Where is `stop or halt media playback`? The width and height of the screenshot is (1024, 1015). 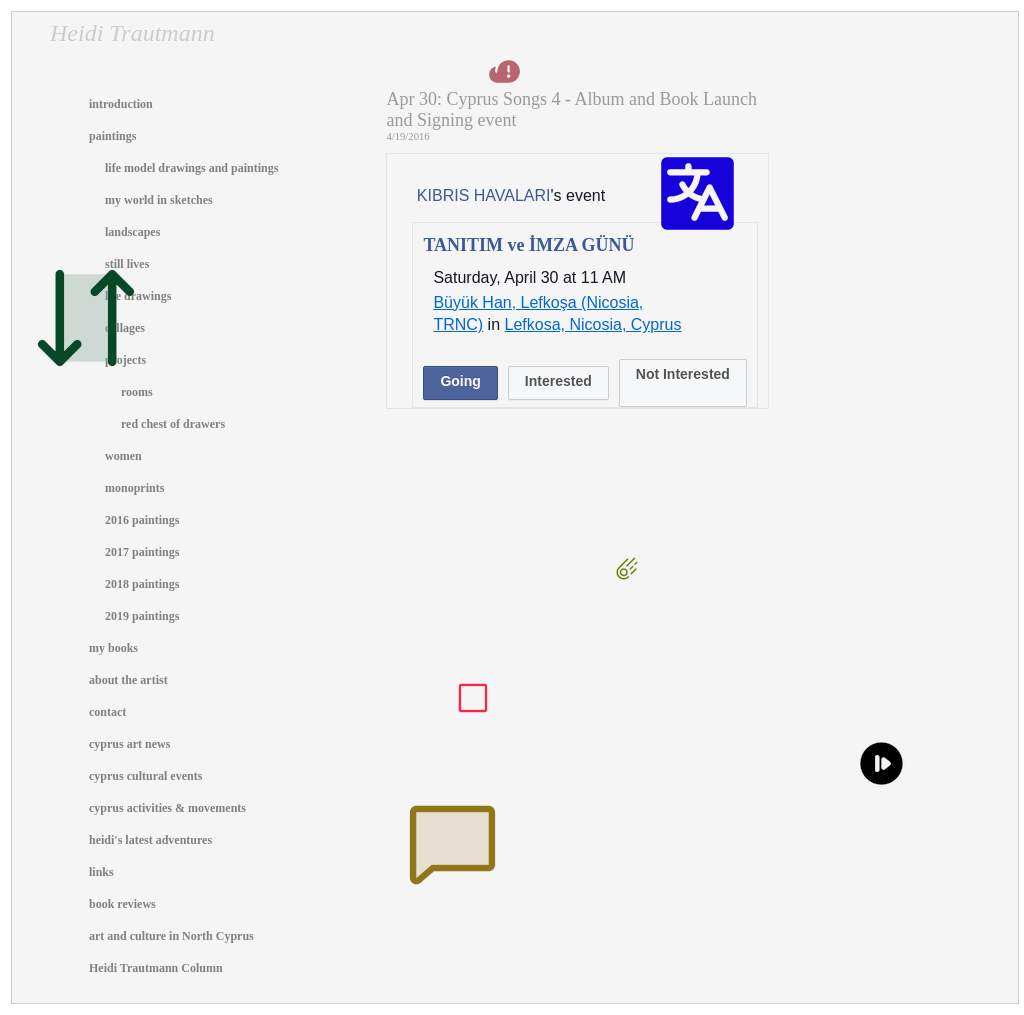
stop or halt media playback is located at coordinates (473, 698).